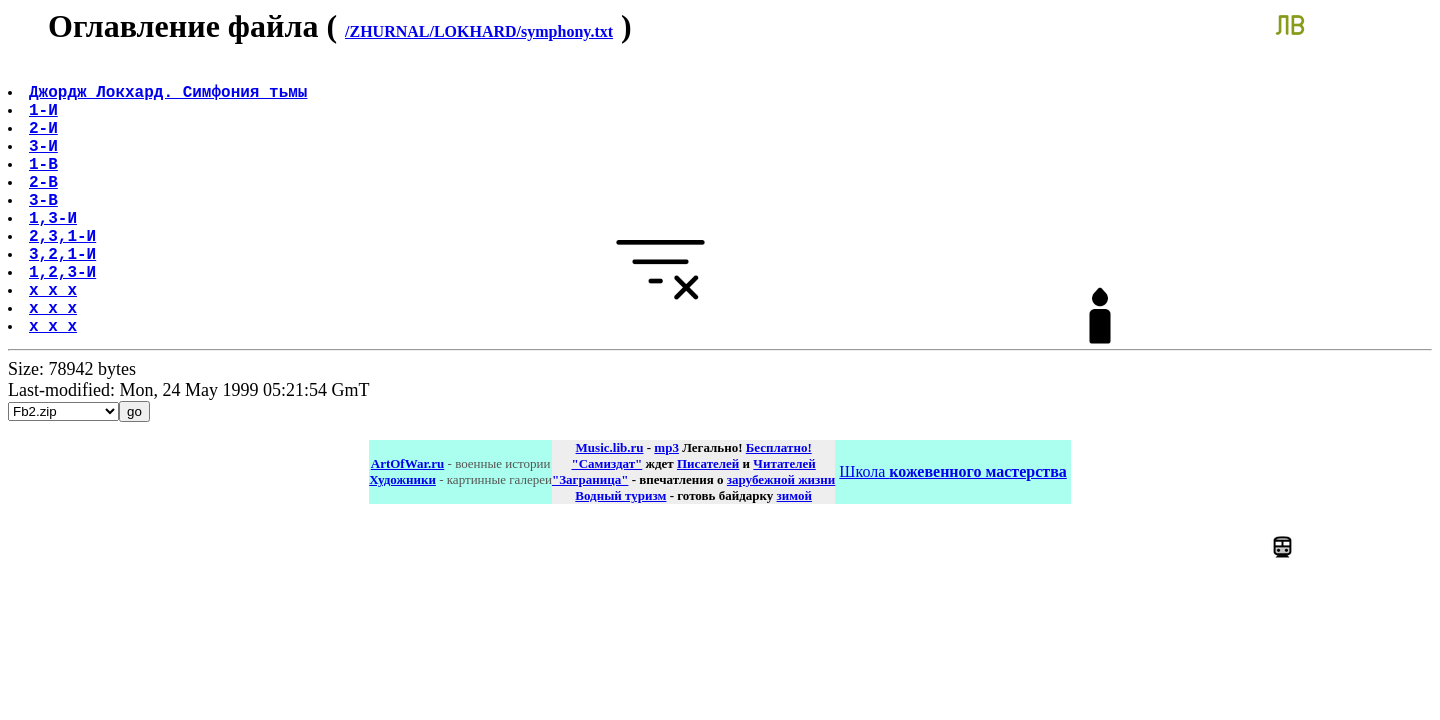 The height and width of the screenshot is (720, 1440). What do you see at coordinates (1290, 25) in the screenshot?
I see `indicates Kyrgyzstani som currency` at bounding box center [1290, 25].